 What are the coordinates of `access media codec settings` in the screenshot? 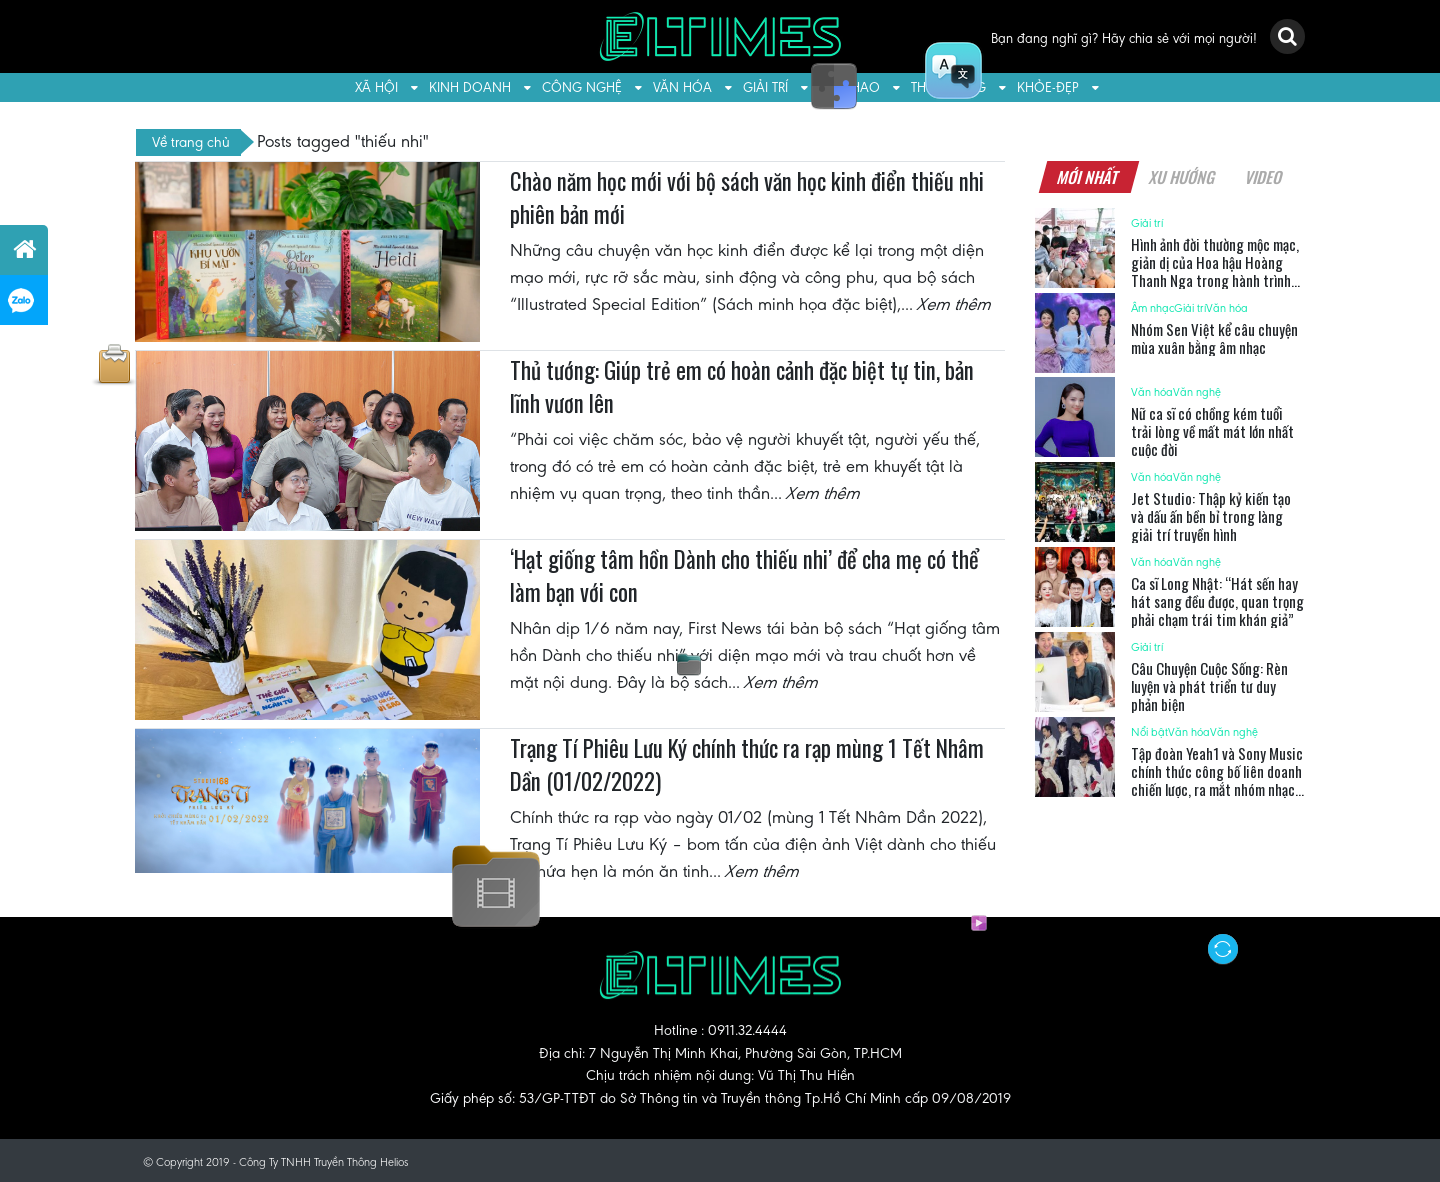 It's located at (979, 923).